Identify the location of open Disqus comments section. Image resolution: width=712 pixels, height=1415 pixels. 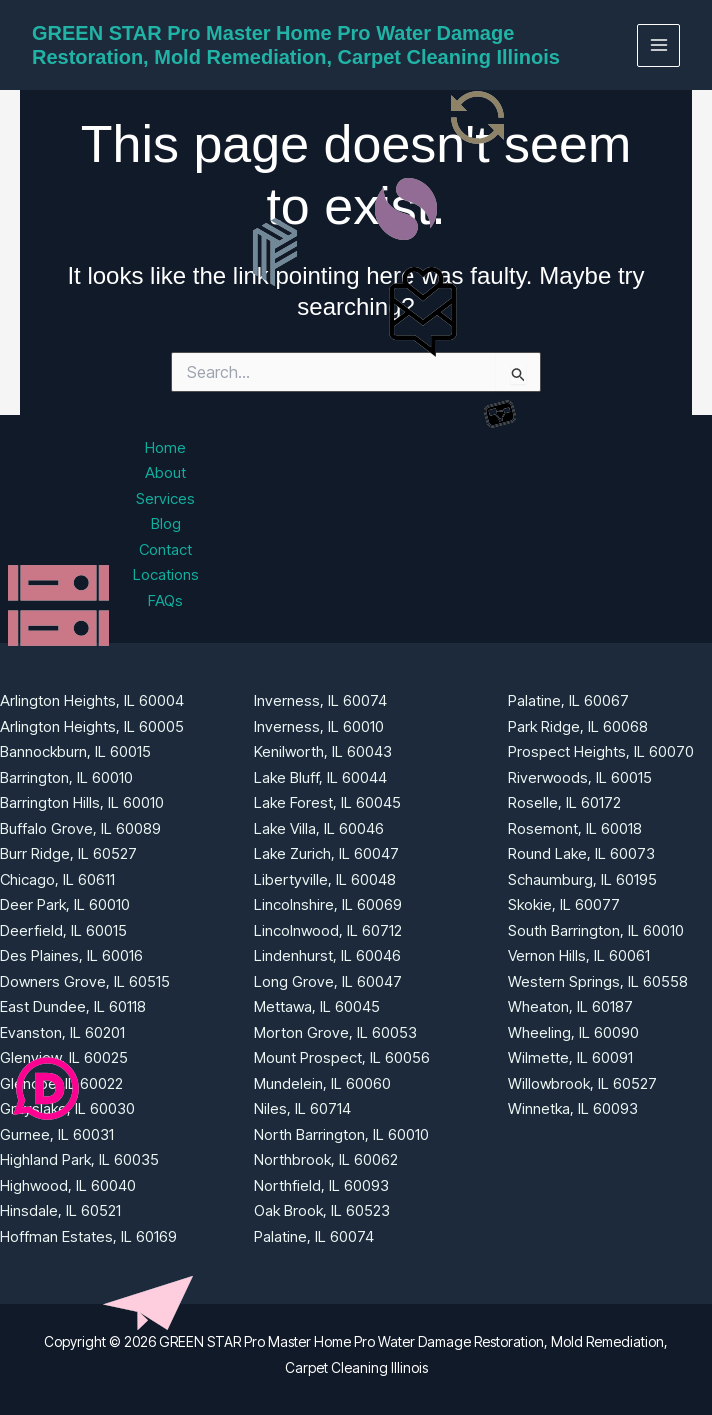
(47, 1088).